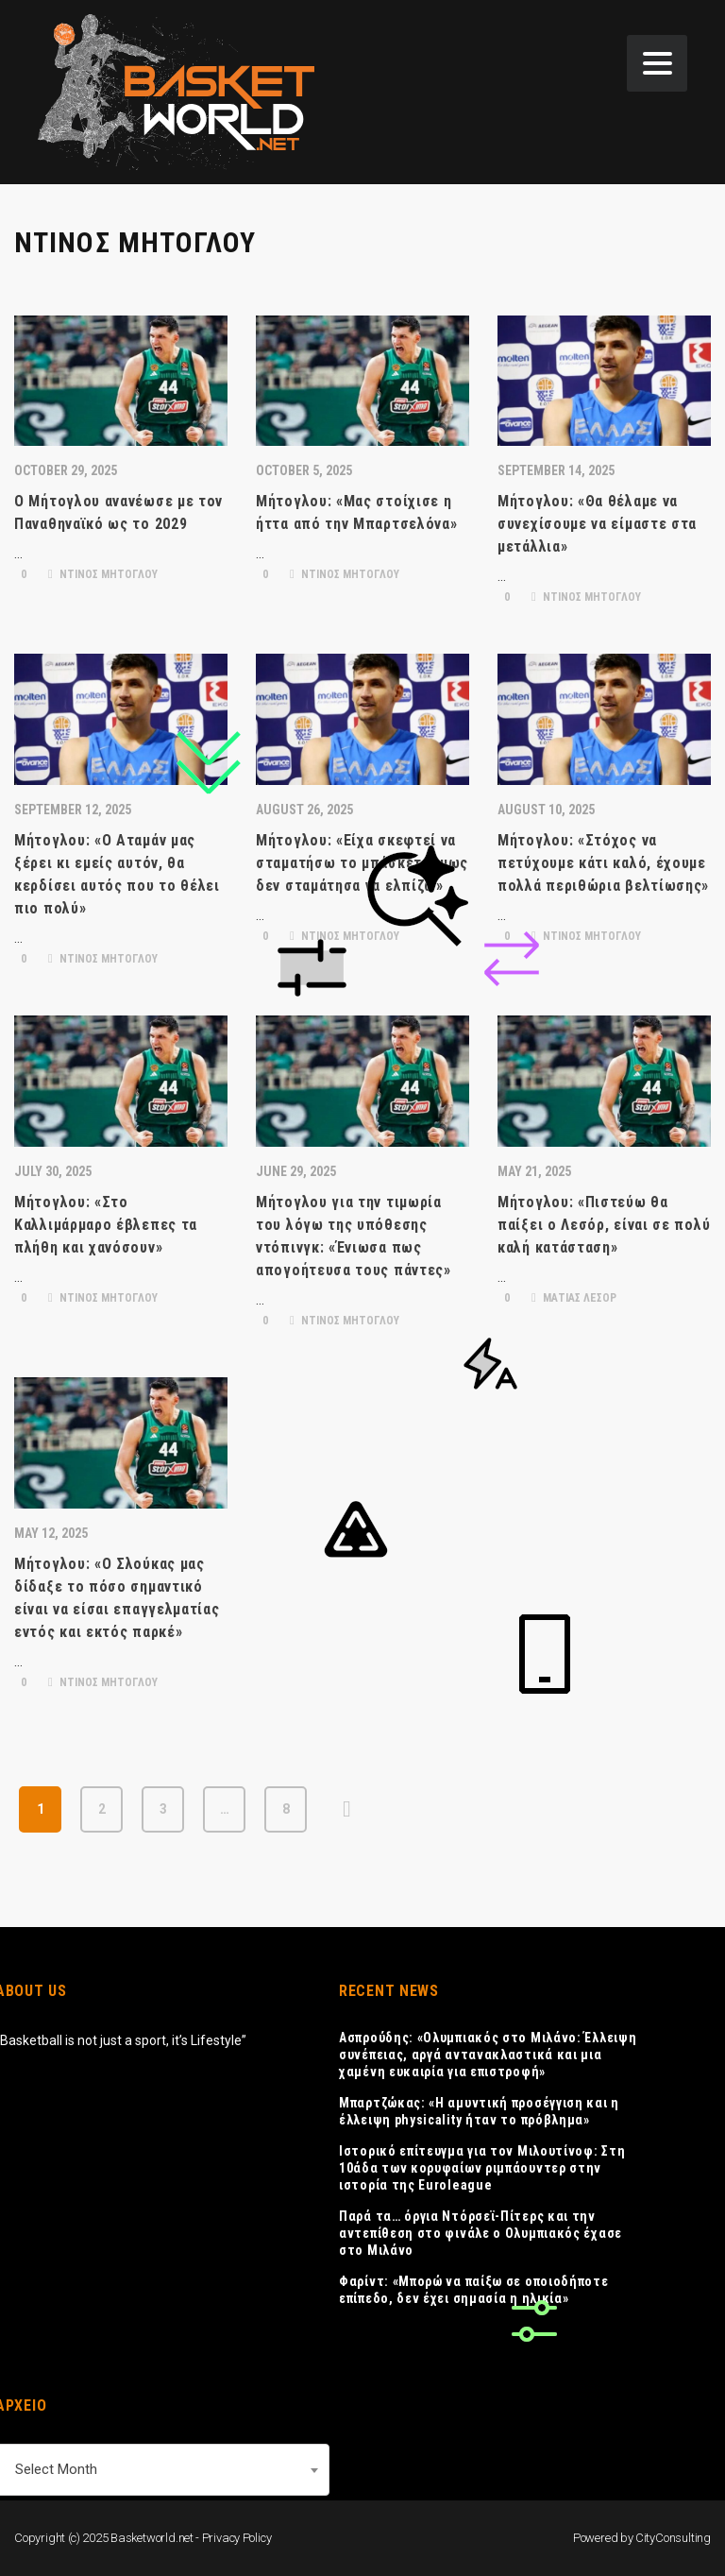 Image resolution: width=725 pixels, height=2576 pixels. Describe the element at coordinates (489, 1365) in the screenshot. I see `toggle auto-flash mode in camera settings` at that location.